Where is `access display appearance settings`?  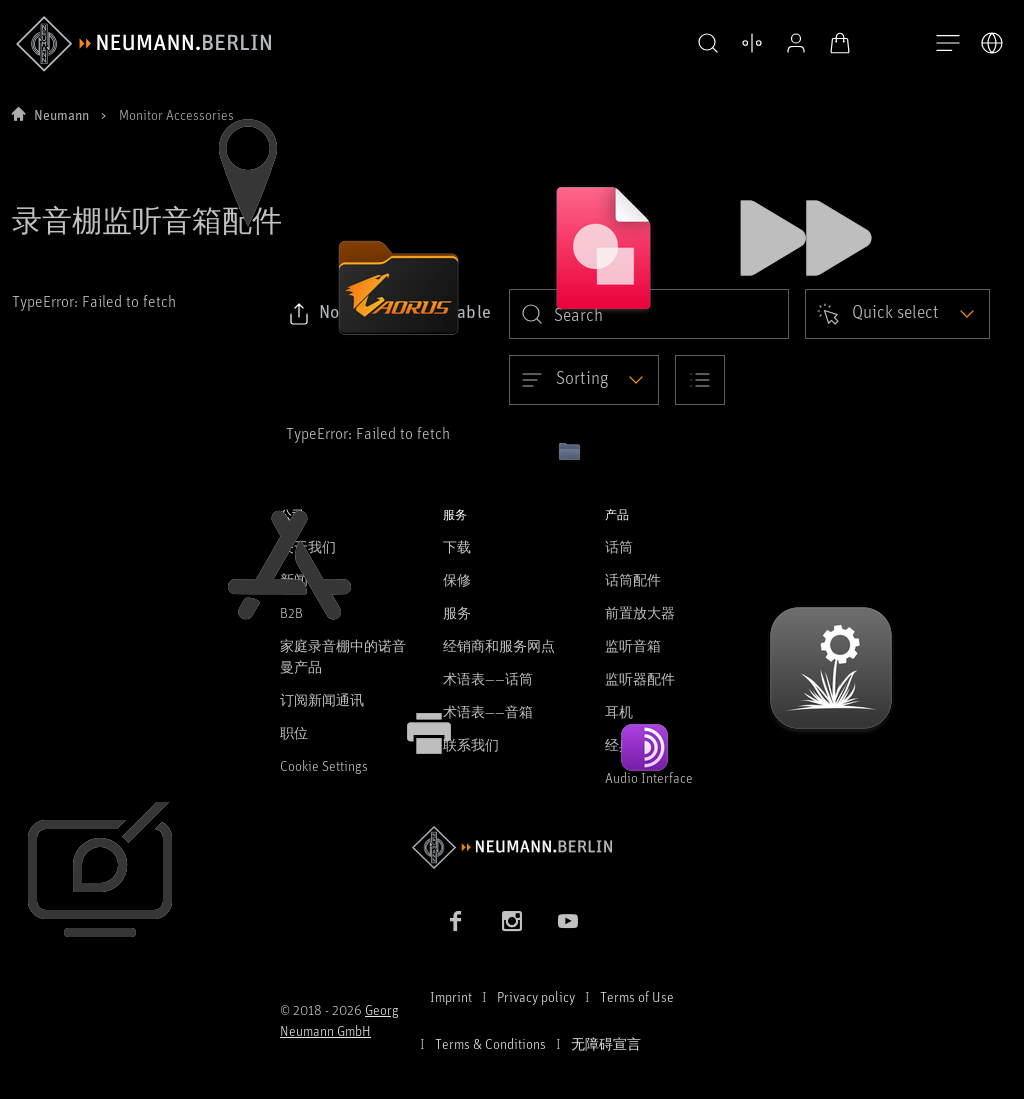
access display appearance settings is located at coordinates (100, 874).